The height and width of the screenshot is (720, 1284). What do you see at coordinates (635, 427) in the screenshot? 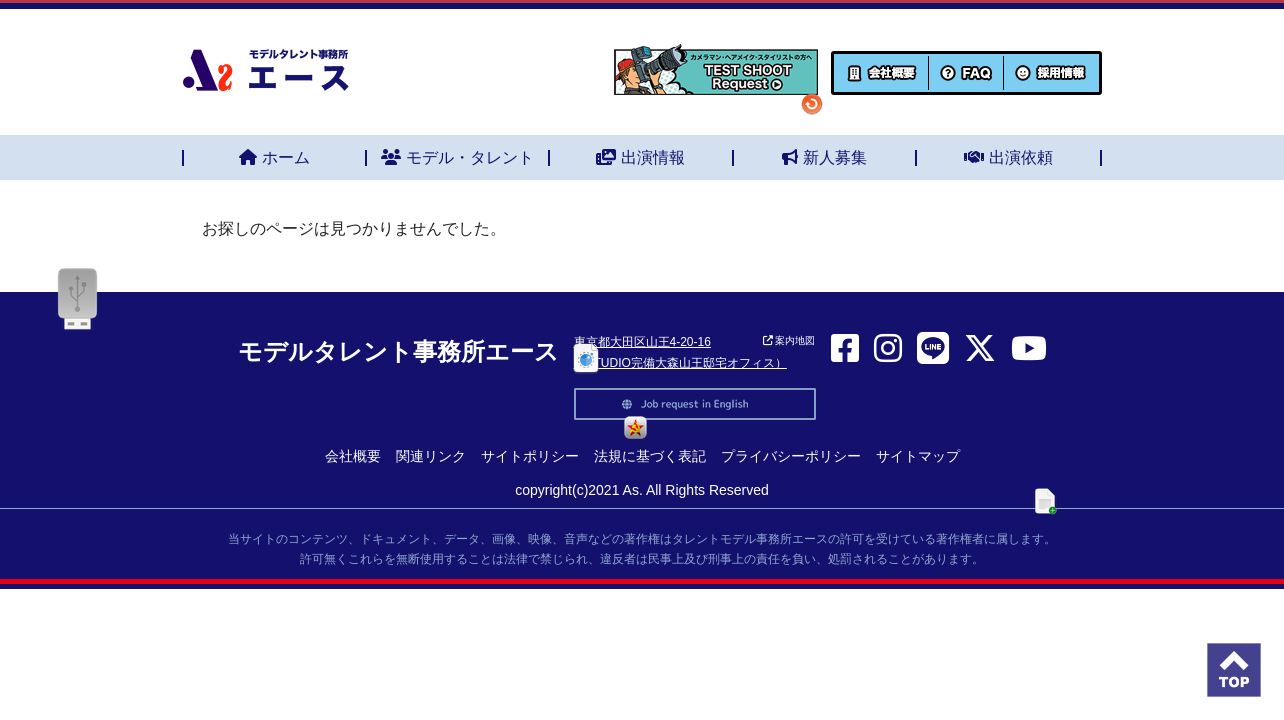
I see `launch openra game application` at bounding box center [635, 427].